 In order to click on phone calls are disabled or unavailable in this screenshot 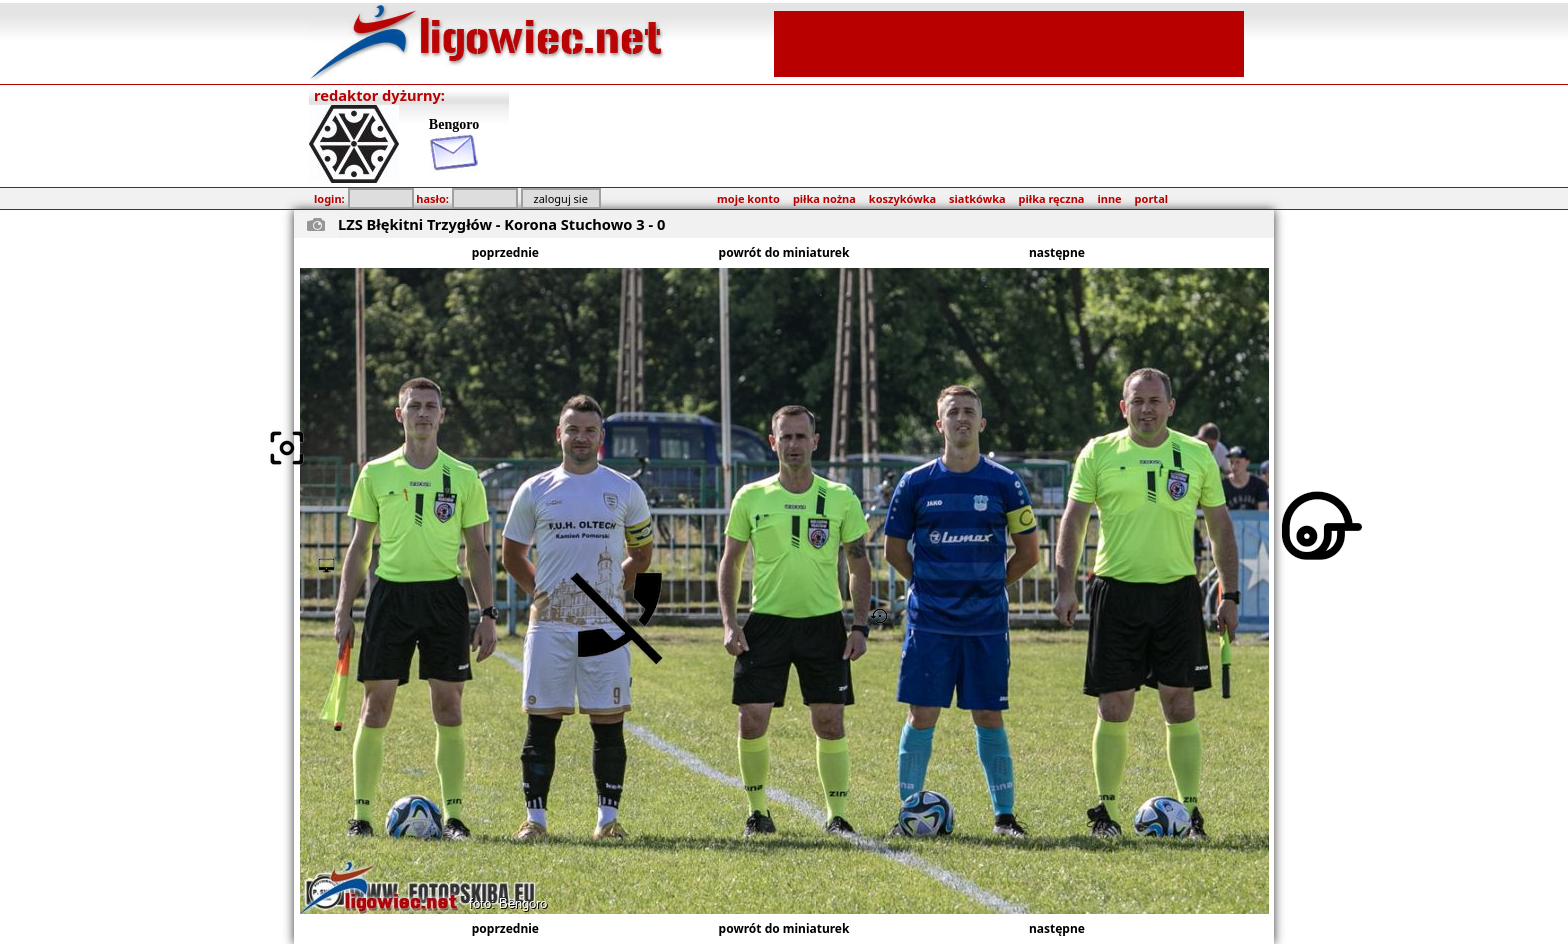, I will do `click(620, 615)`.